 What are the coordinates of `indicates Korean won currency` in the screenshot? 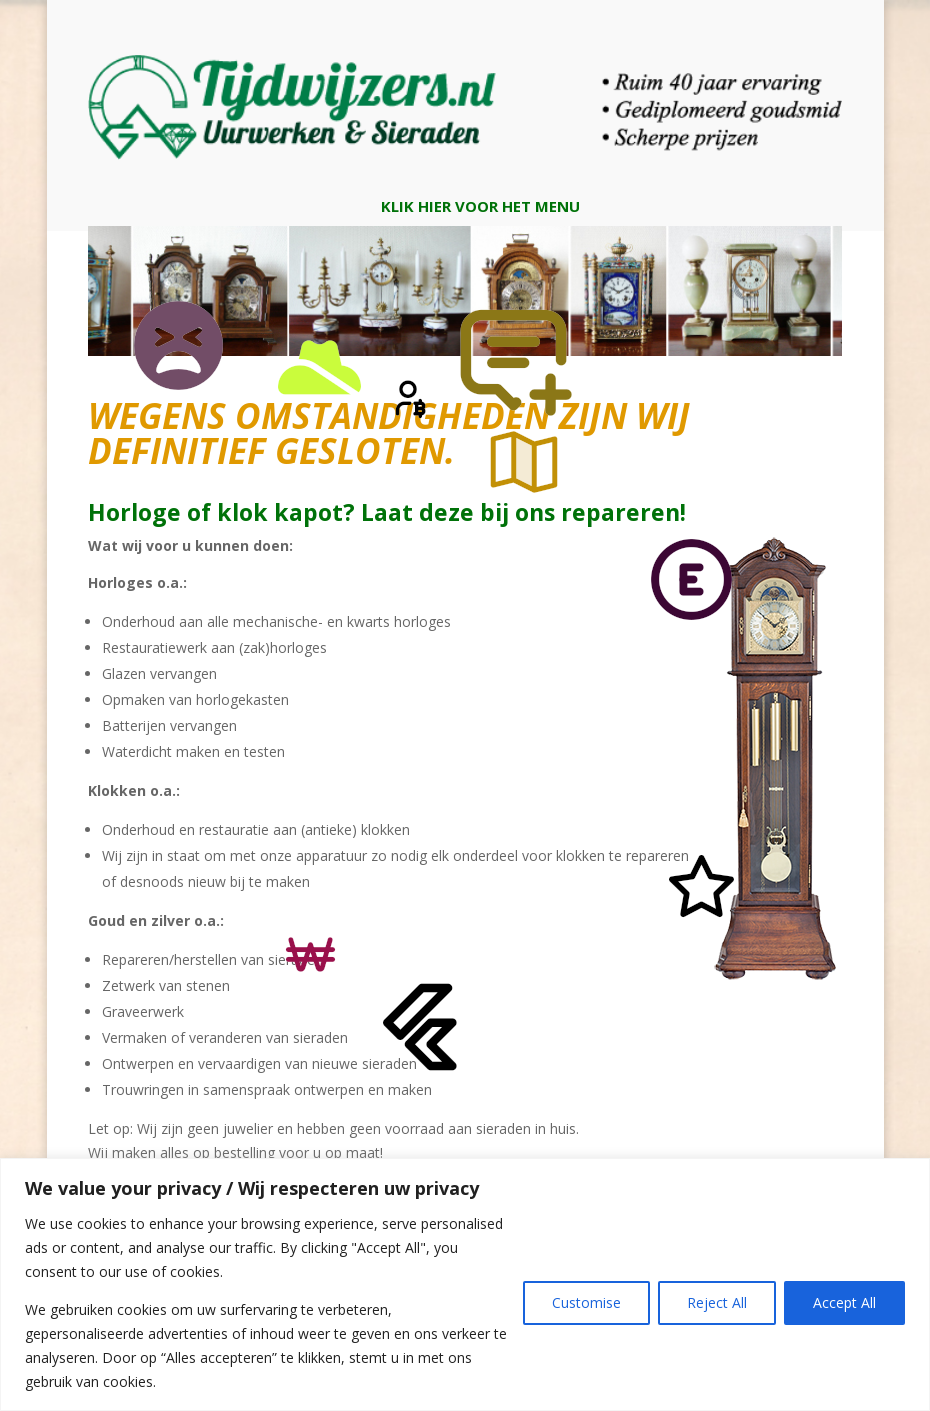 It's located at (310, 954).